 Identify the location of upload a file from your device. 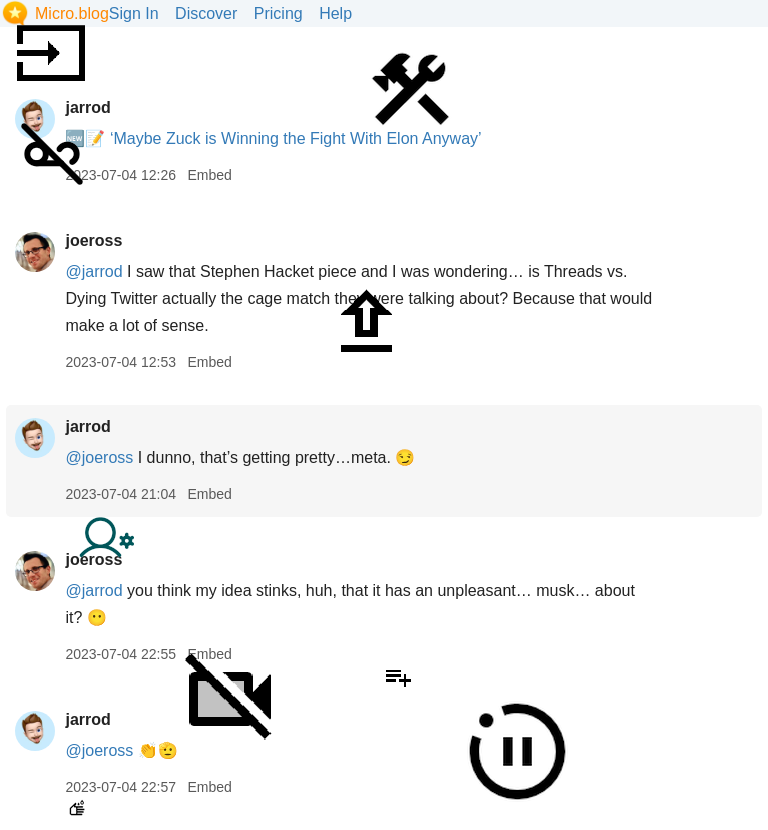
(366, 322).